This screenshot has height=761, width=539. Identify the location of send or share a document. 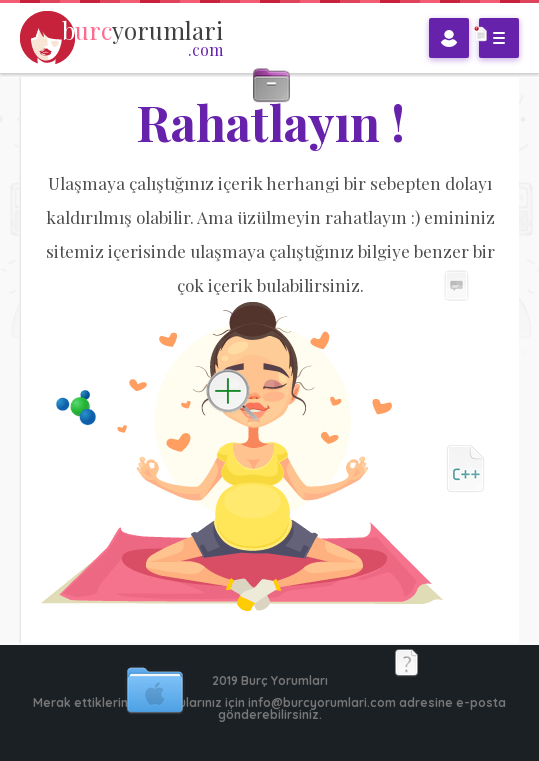
(481, 34).